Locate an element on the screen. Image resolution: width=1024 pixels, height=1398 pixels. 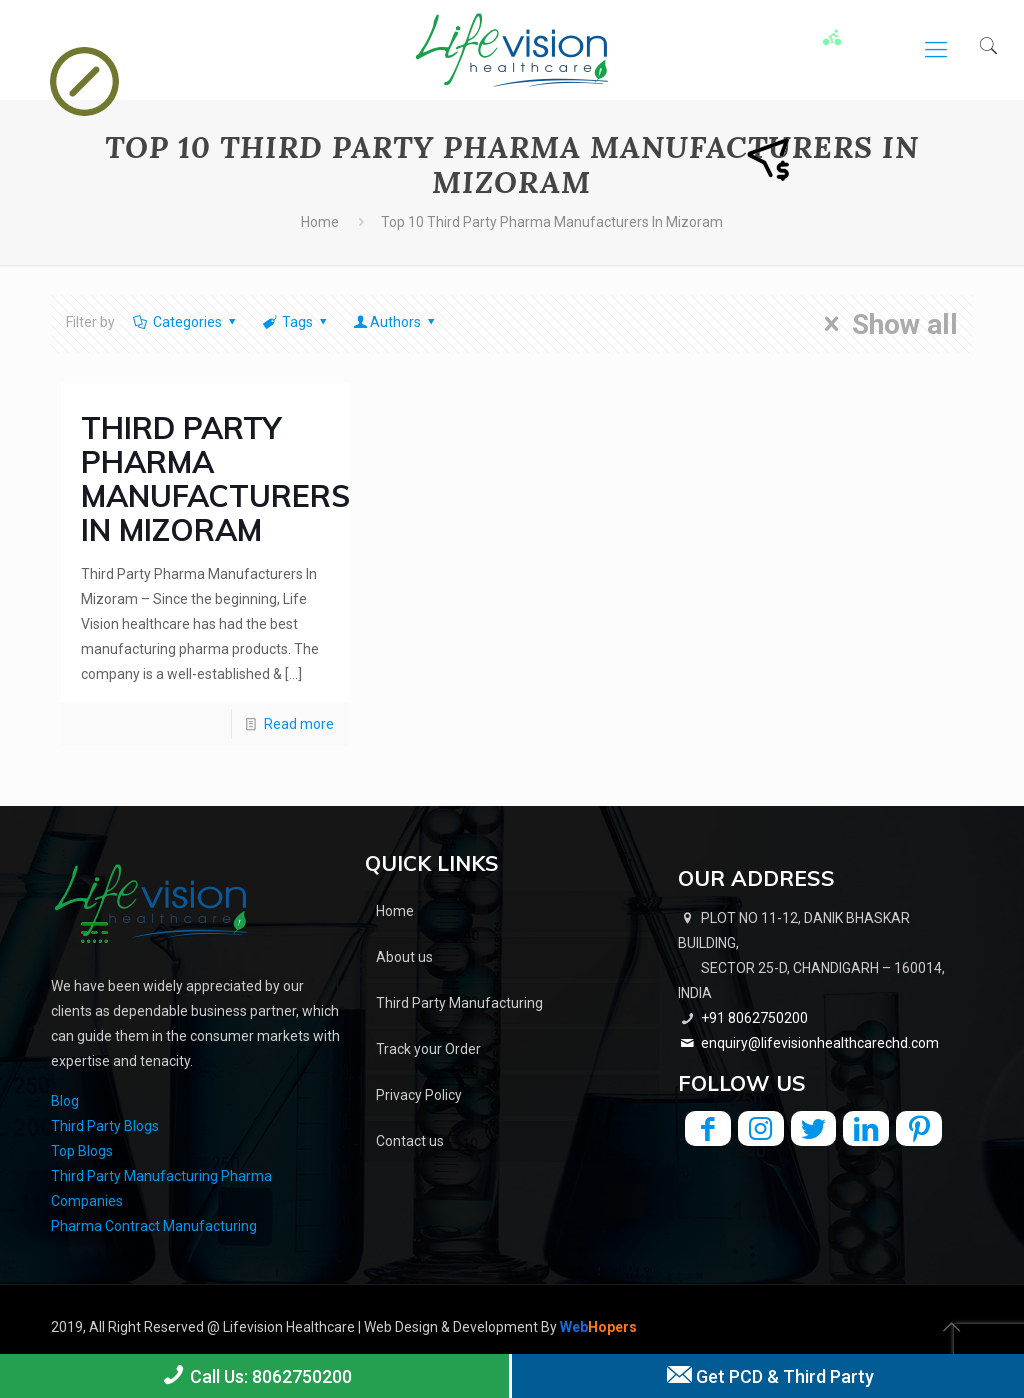
skip this item or step is located at coordinates (84, 81).